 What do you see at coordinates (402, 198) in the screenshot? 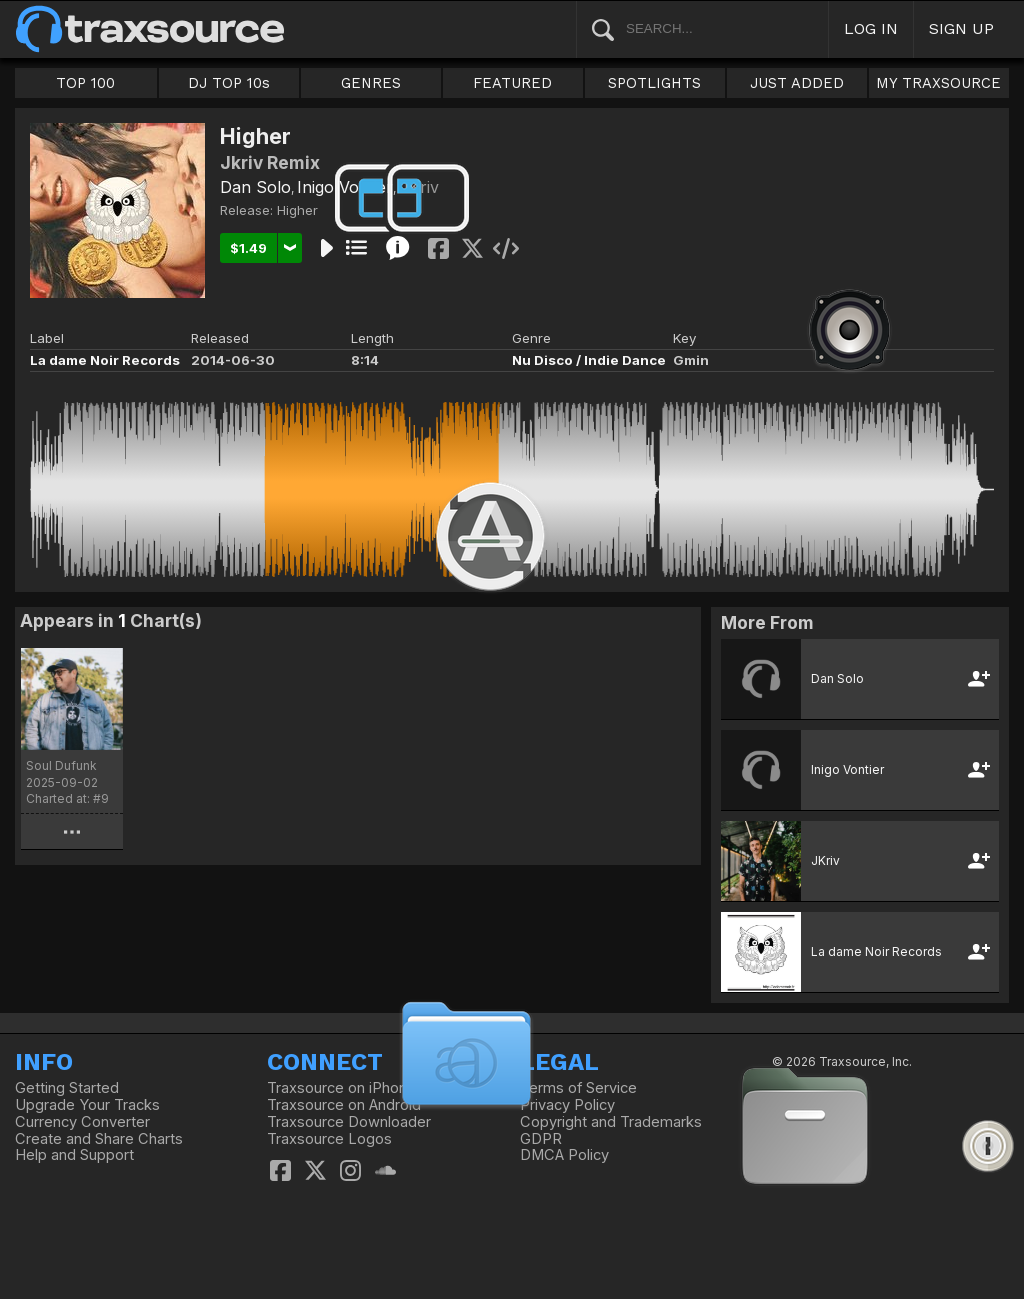
I see `snap window to left half of screen` at bounding box center [402, 198].